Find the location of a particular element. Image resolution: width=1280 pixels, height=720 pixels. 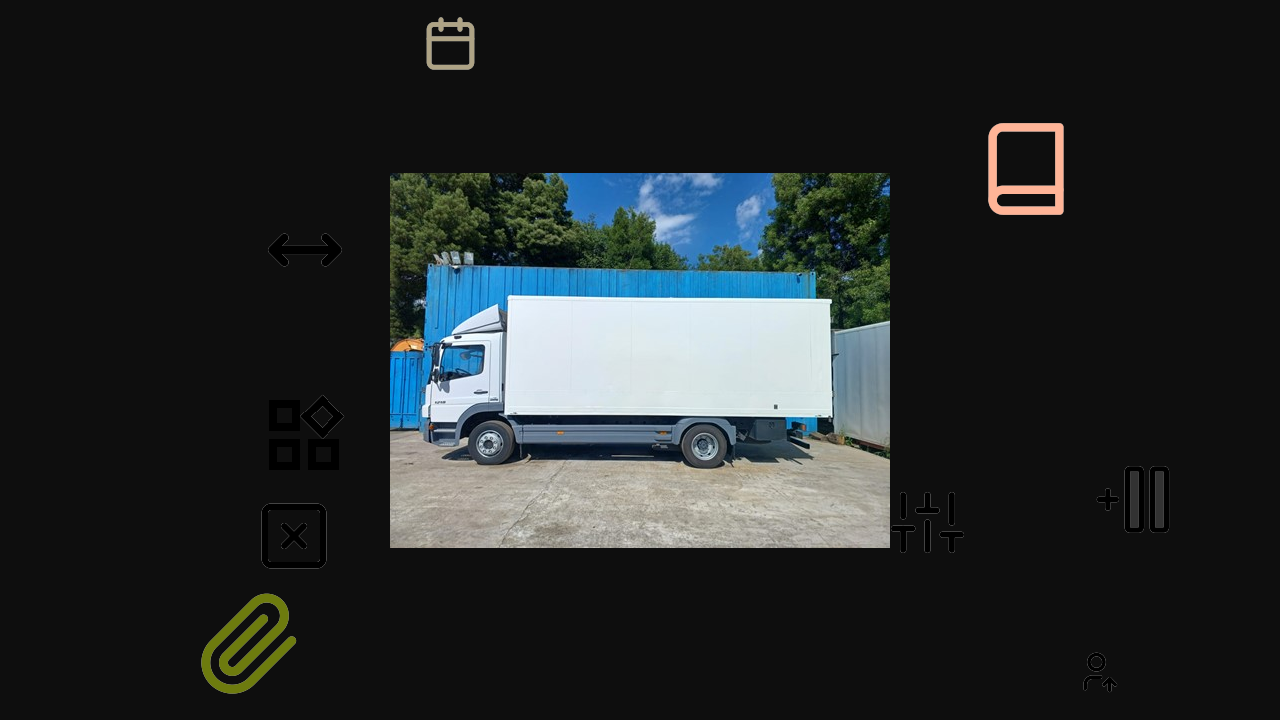

add a new column to the left is located at coordinates (1138, 499).